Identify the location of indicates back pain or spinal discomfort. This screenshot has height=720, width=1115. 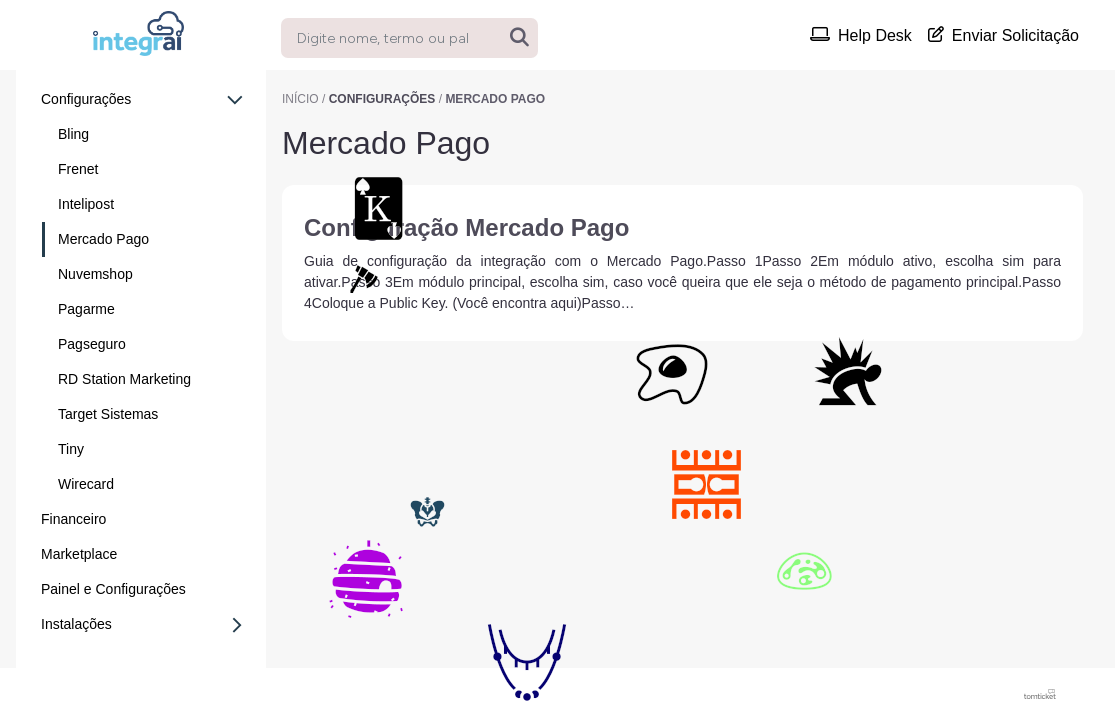
(847, 371).